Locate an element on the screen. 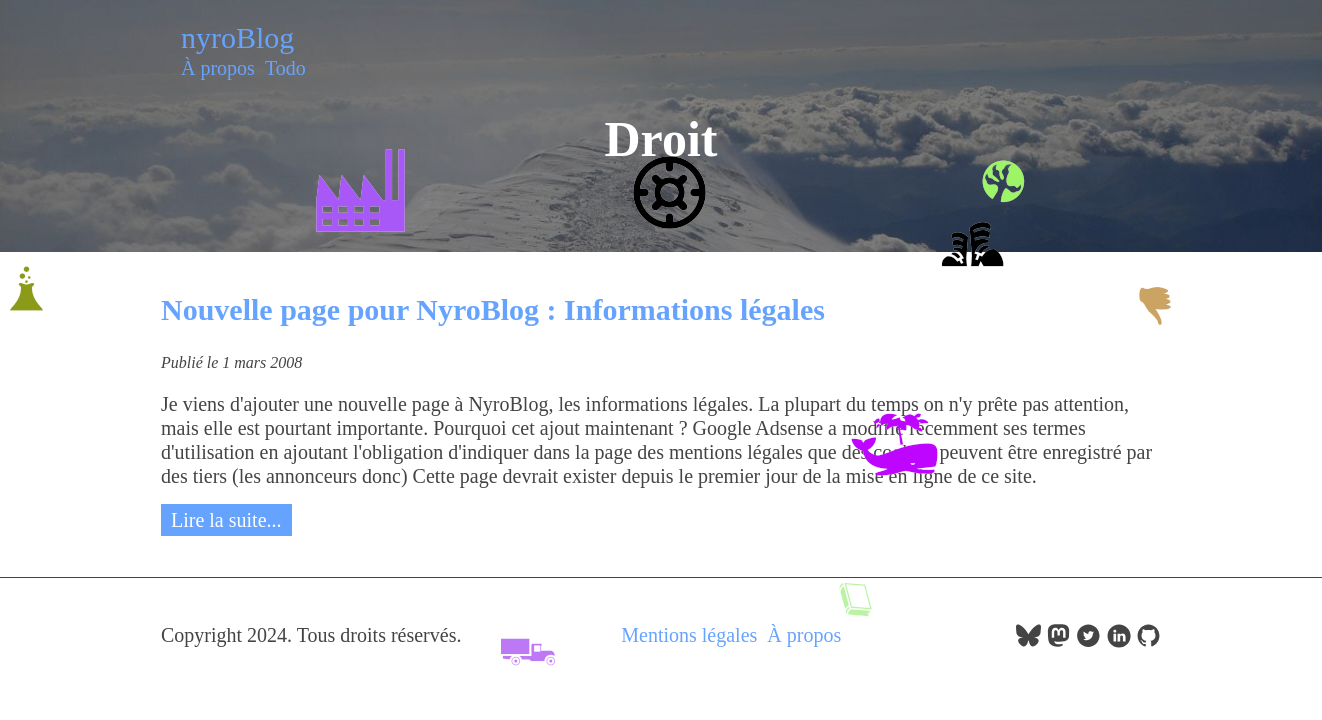 The height and width of the screenshot is (720, 1322). dislike or downvote content is located at coordinates (1155, 306).